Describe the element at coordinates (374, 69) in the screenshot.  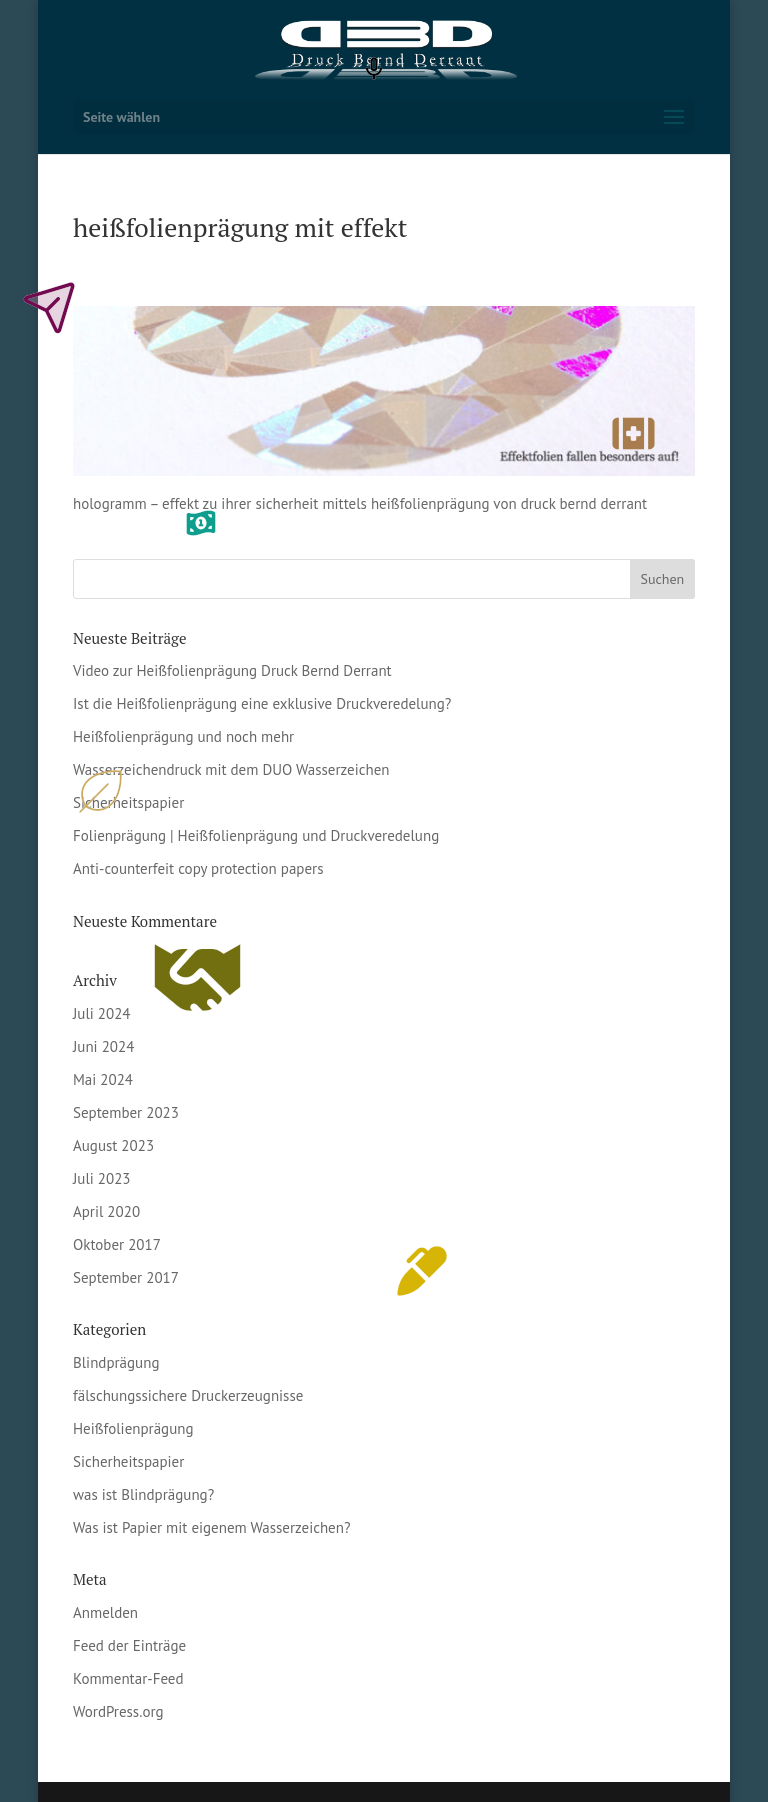
I see `tap to start voice input` at that location.